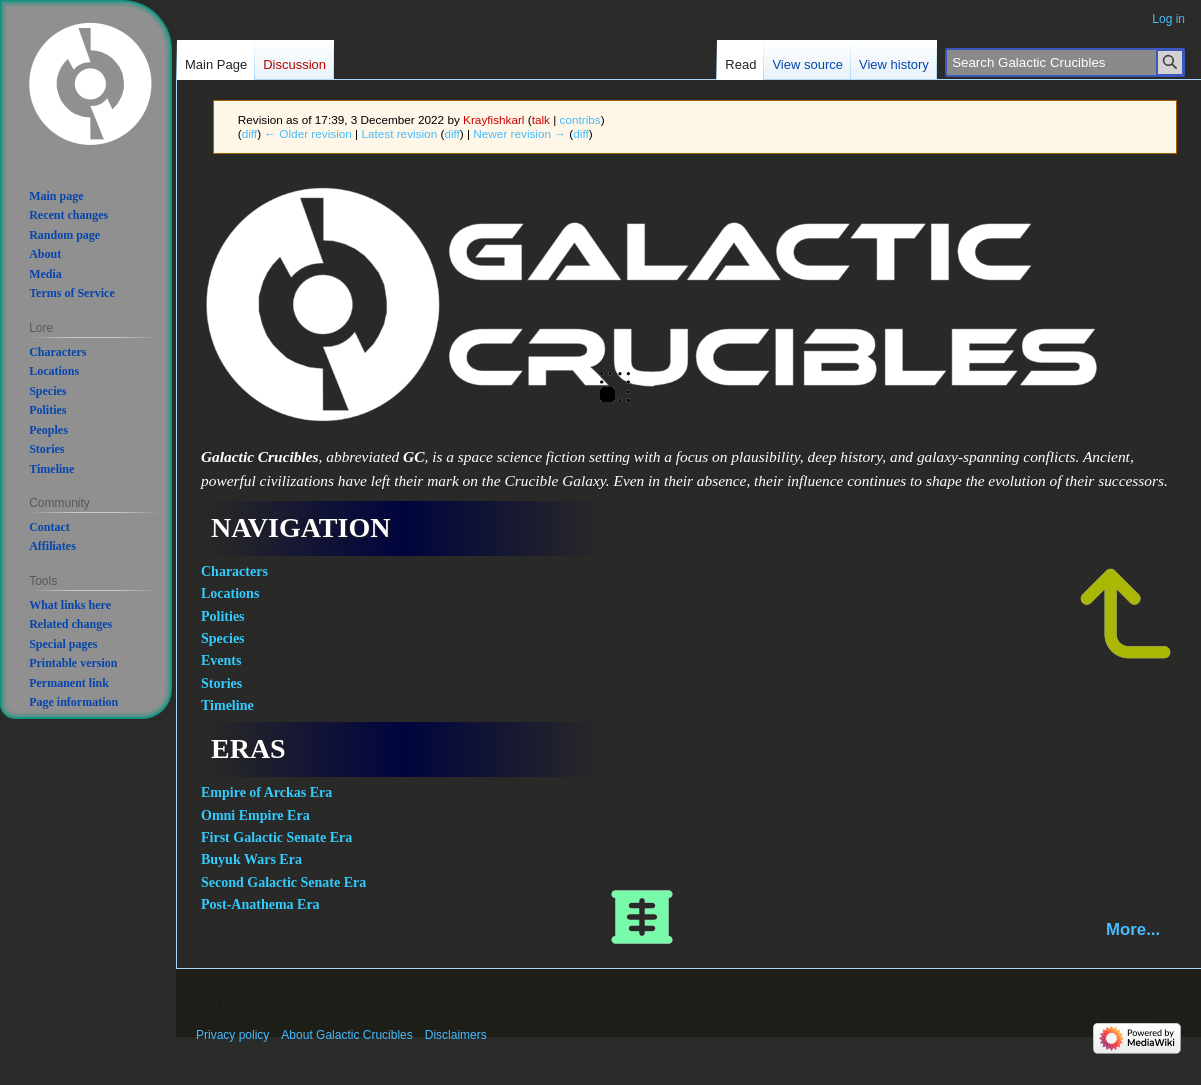  Describe the element at coordinates (615, 387) in the screenshot. I see `align content to bottom-left corner` at that location.